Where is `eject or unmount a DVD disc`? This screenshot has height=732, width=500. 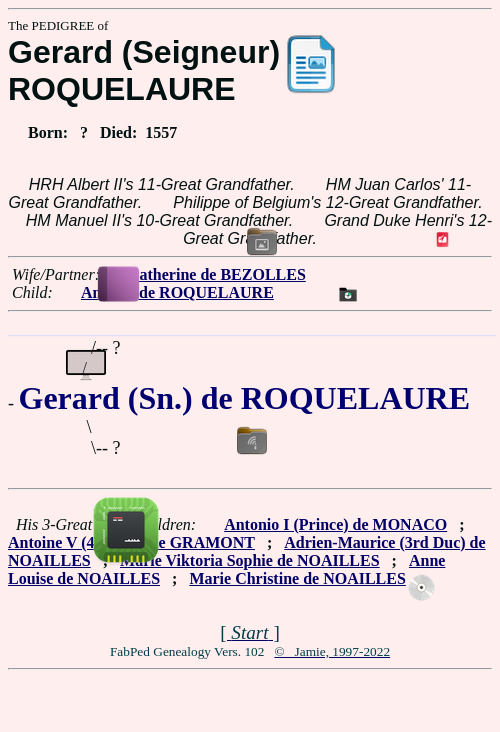
eject or unmount a DVD disc is located at coordinates (421, 587).